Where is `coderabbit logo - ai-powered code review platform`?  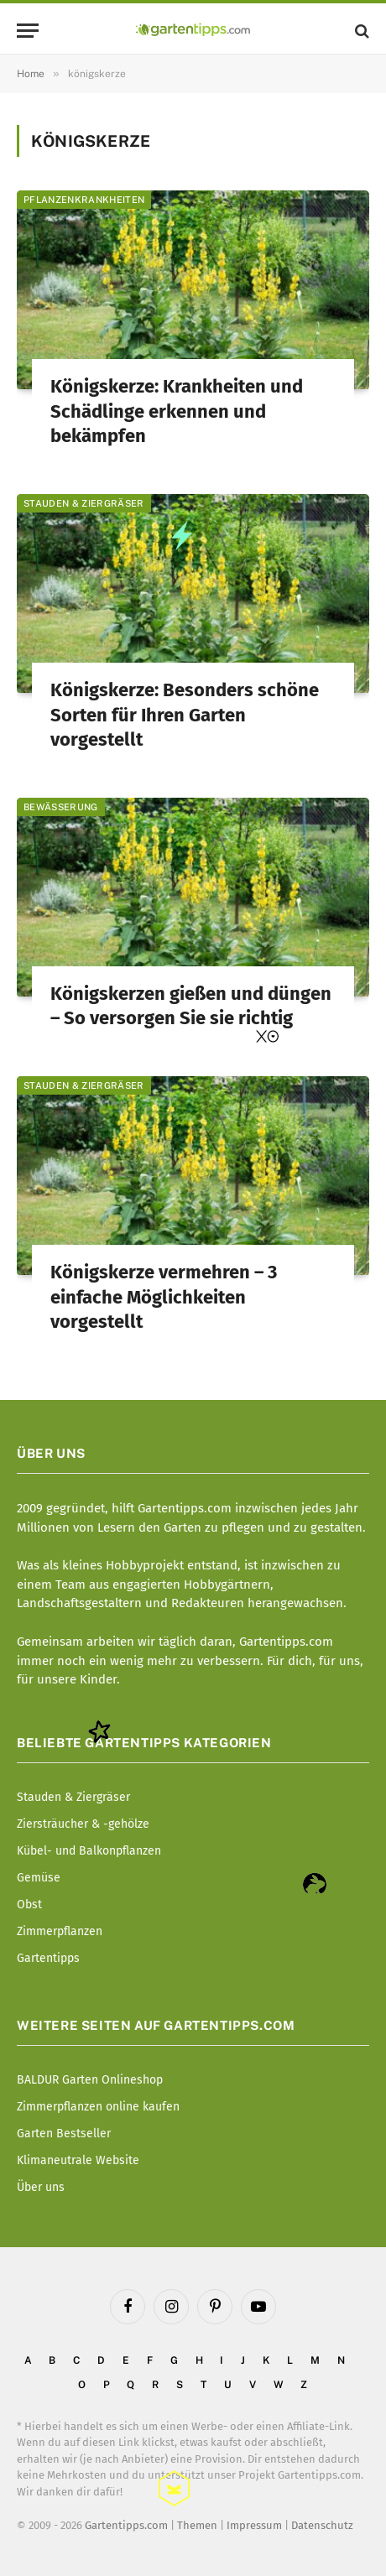 coderabbit logo - ai-powered code review platform is located at coordinates (315, 1883).